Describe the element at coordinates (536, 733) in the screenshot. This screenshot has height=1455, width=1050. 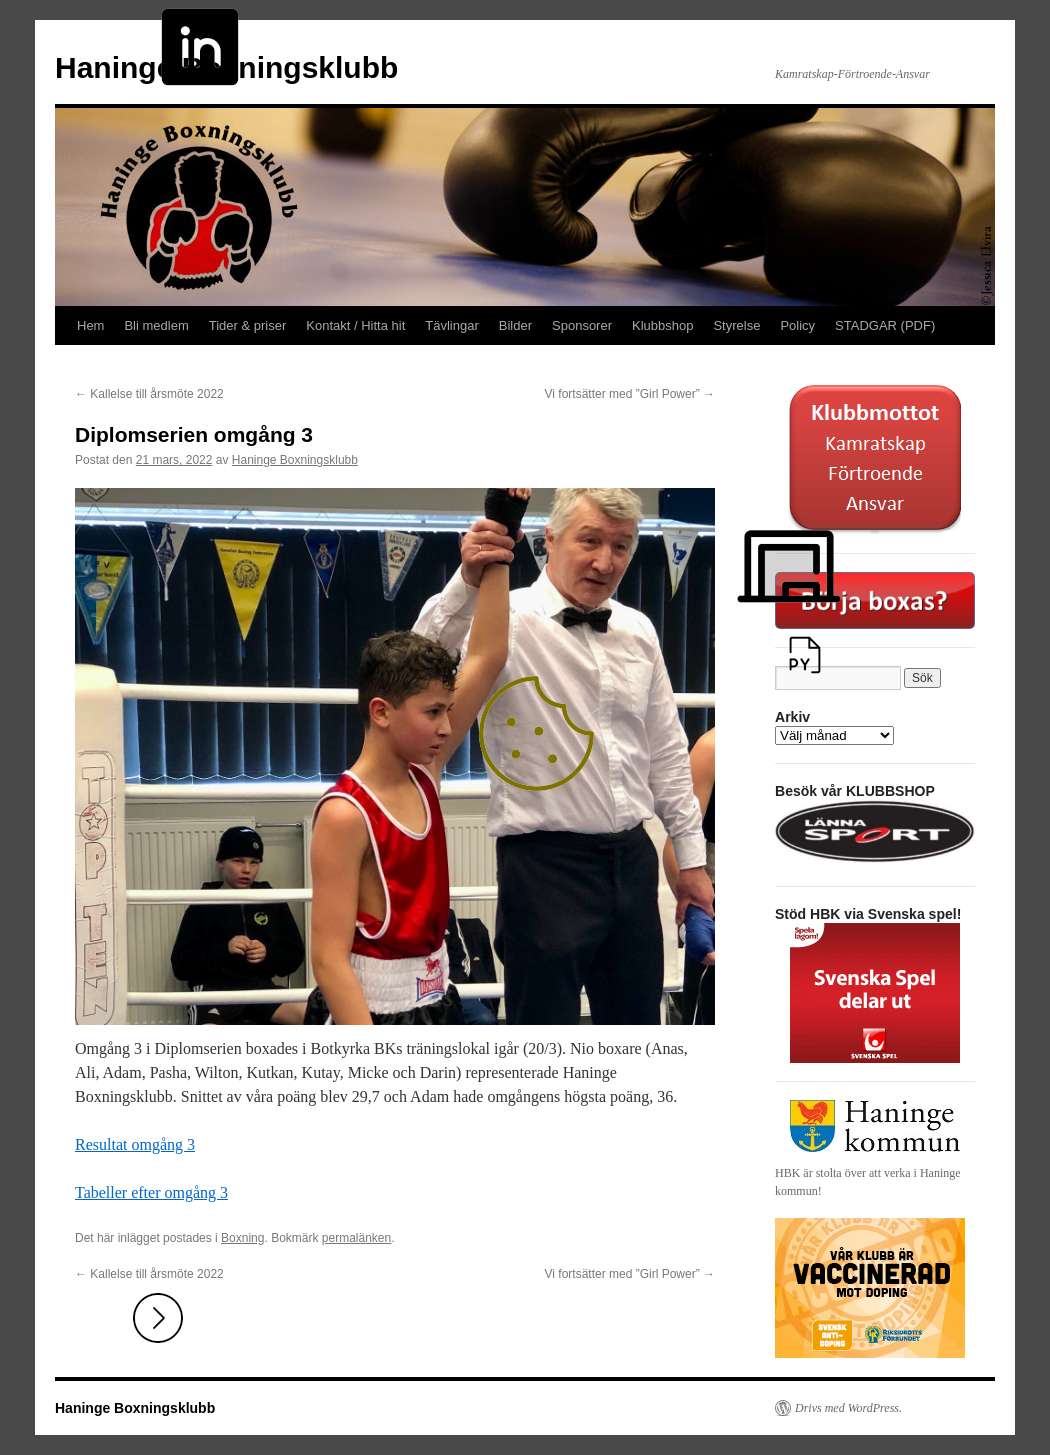
I see `manage cookie preferences and privacy settings` at that location.